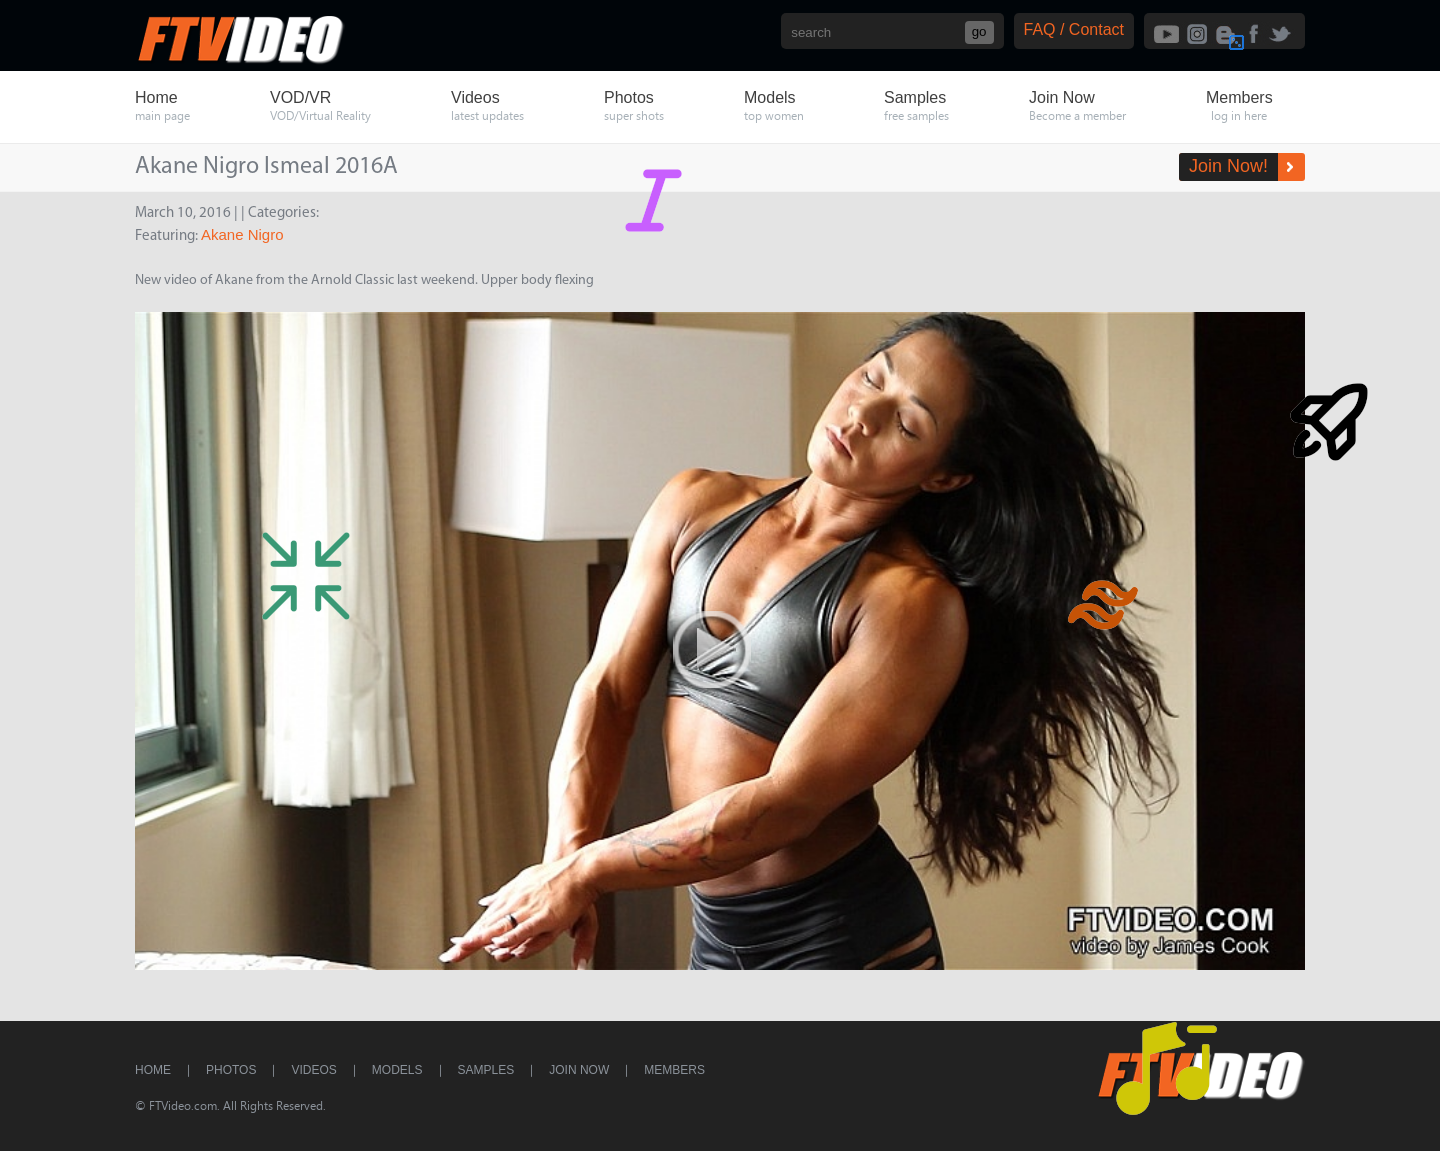 The width and height of the screenshot is (1440, 1151). What do you see at coordinates (1236, 42) in the screenshot?
I see `randomize or shuffle content` at bounding box center [1236, 42].